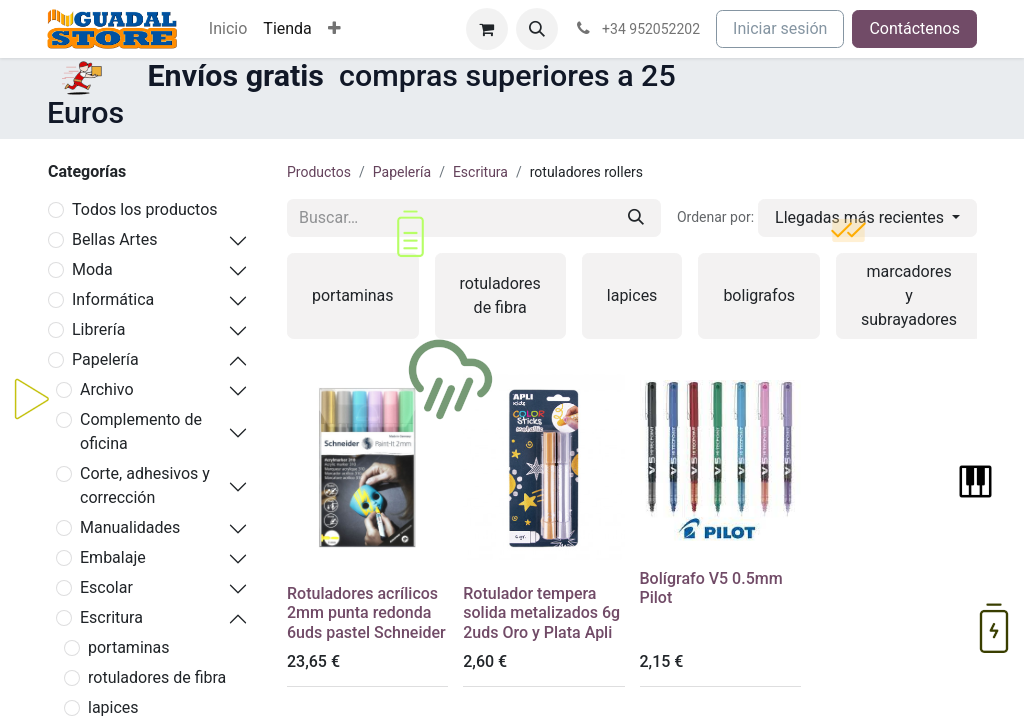  I want to click on open music or piano app, so click(975, 481).